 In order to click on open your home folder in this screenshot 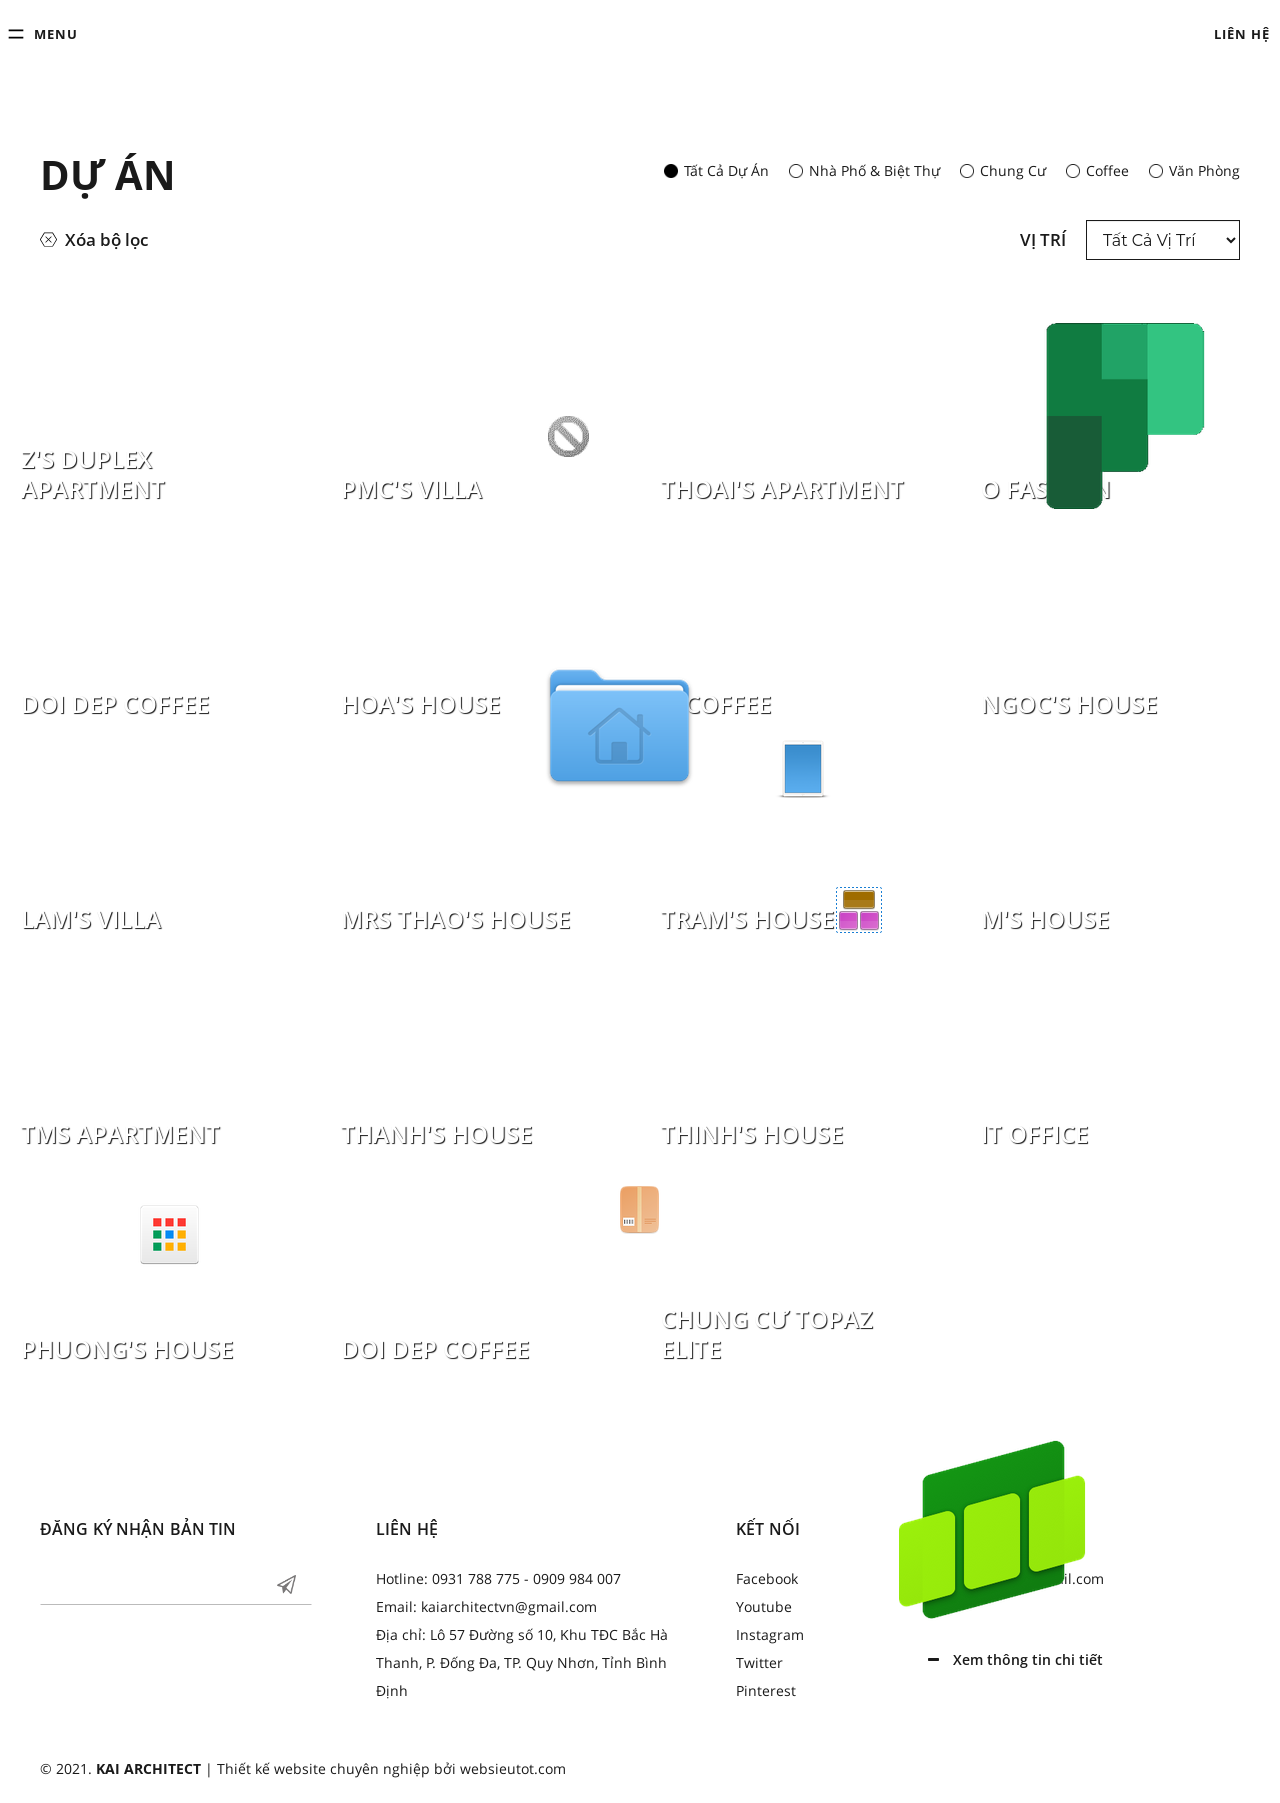, I will do `click(619, 725)`.